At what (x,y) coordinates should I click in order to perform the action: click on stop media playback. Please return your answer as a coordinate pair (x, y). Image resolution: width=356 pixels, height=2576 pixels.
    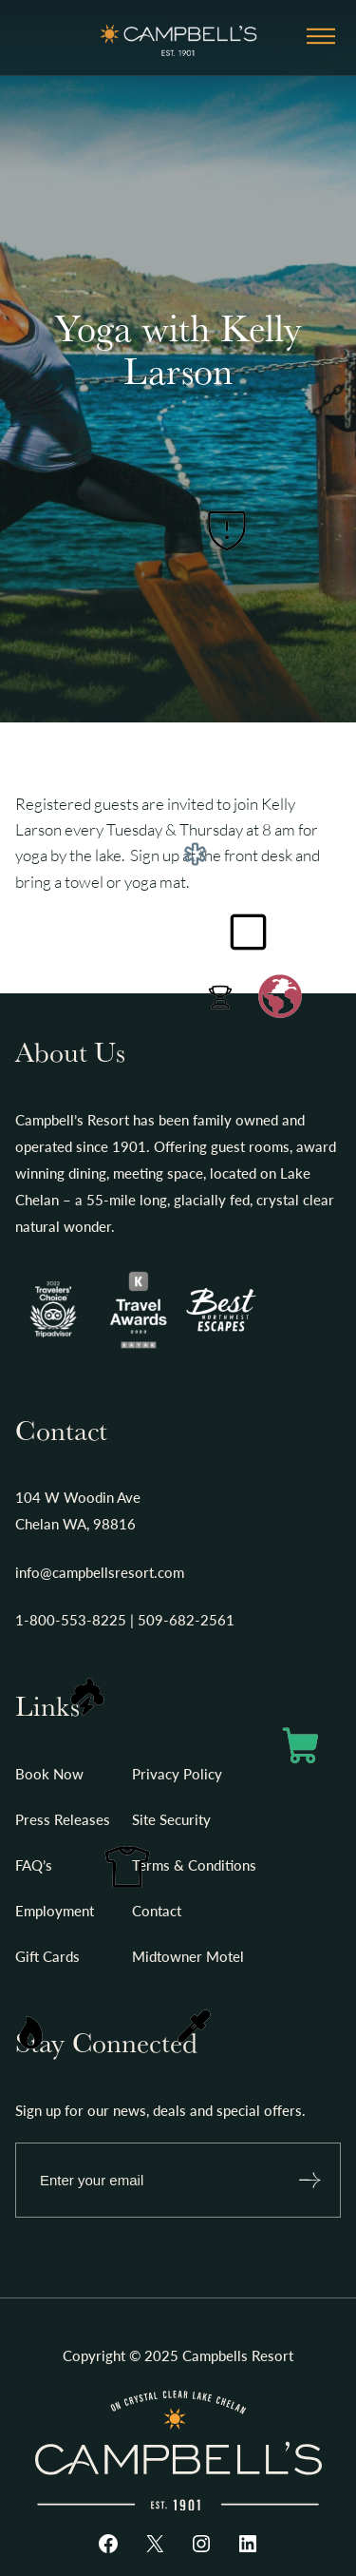
    Looking at the image, I should click on (248, 932).